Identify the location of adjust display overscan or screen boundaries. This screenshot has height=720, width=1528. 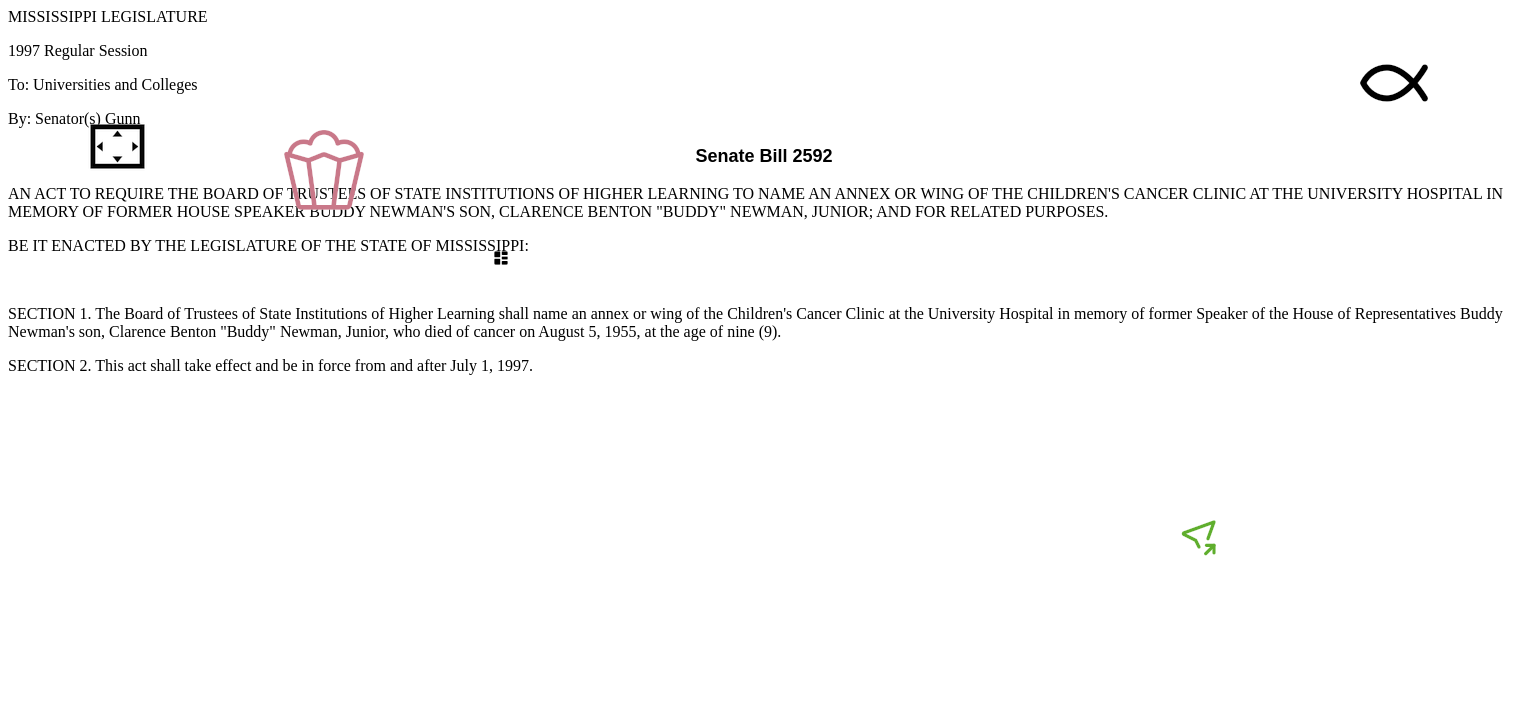
(117, 146).